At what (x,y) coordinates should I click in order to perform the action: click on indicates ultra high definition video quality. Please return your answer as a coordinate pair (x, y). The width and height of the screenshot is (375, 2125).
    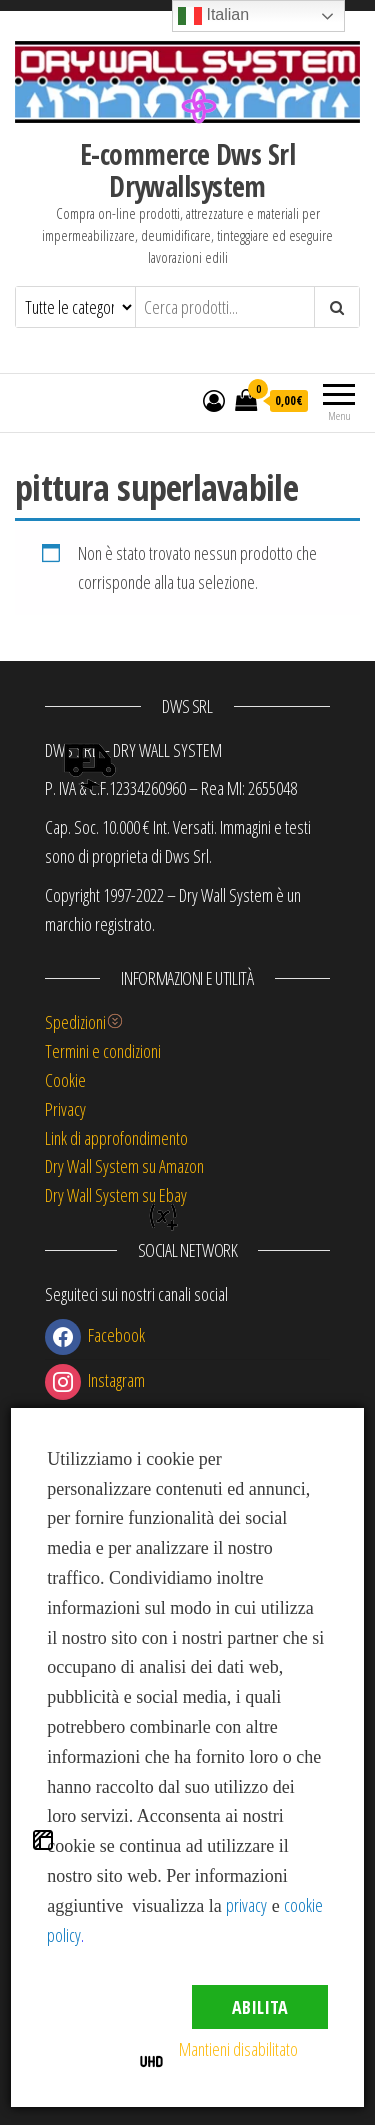
    Looking at the image, I should click on (151, 2061).